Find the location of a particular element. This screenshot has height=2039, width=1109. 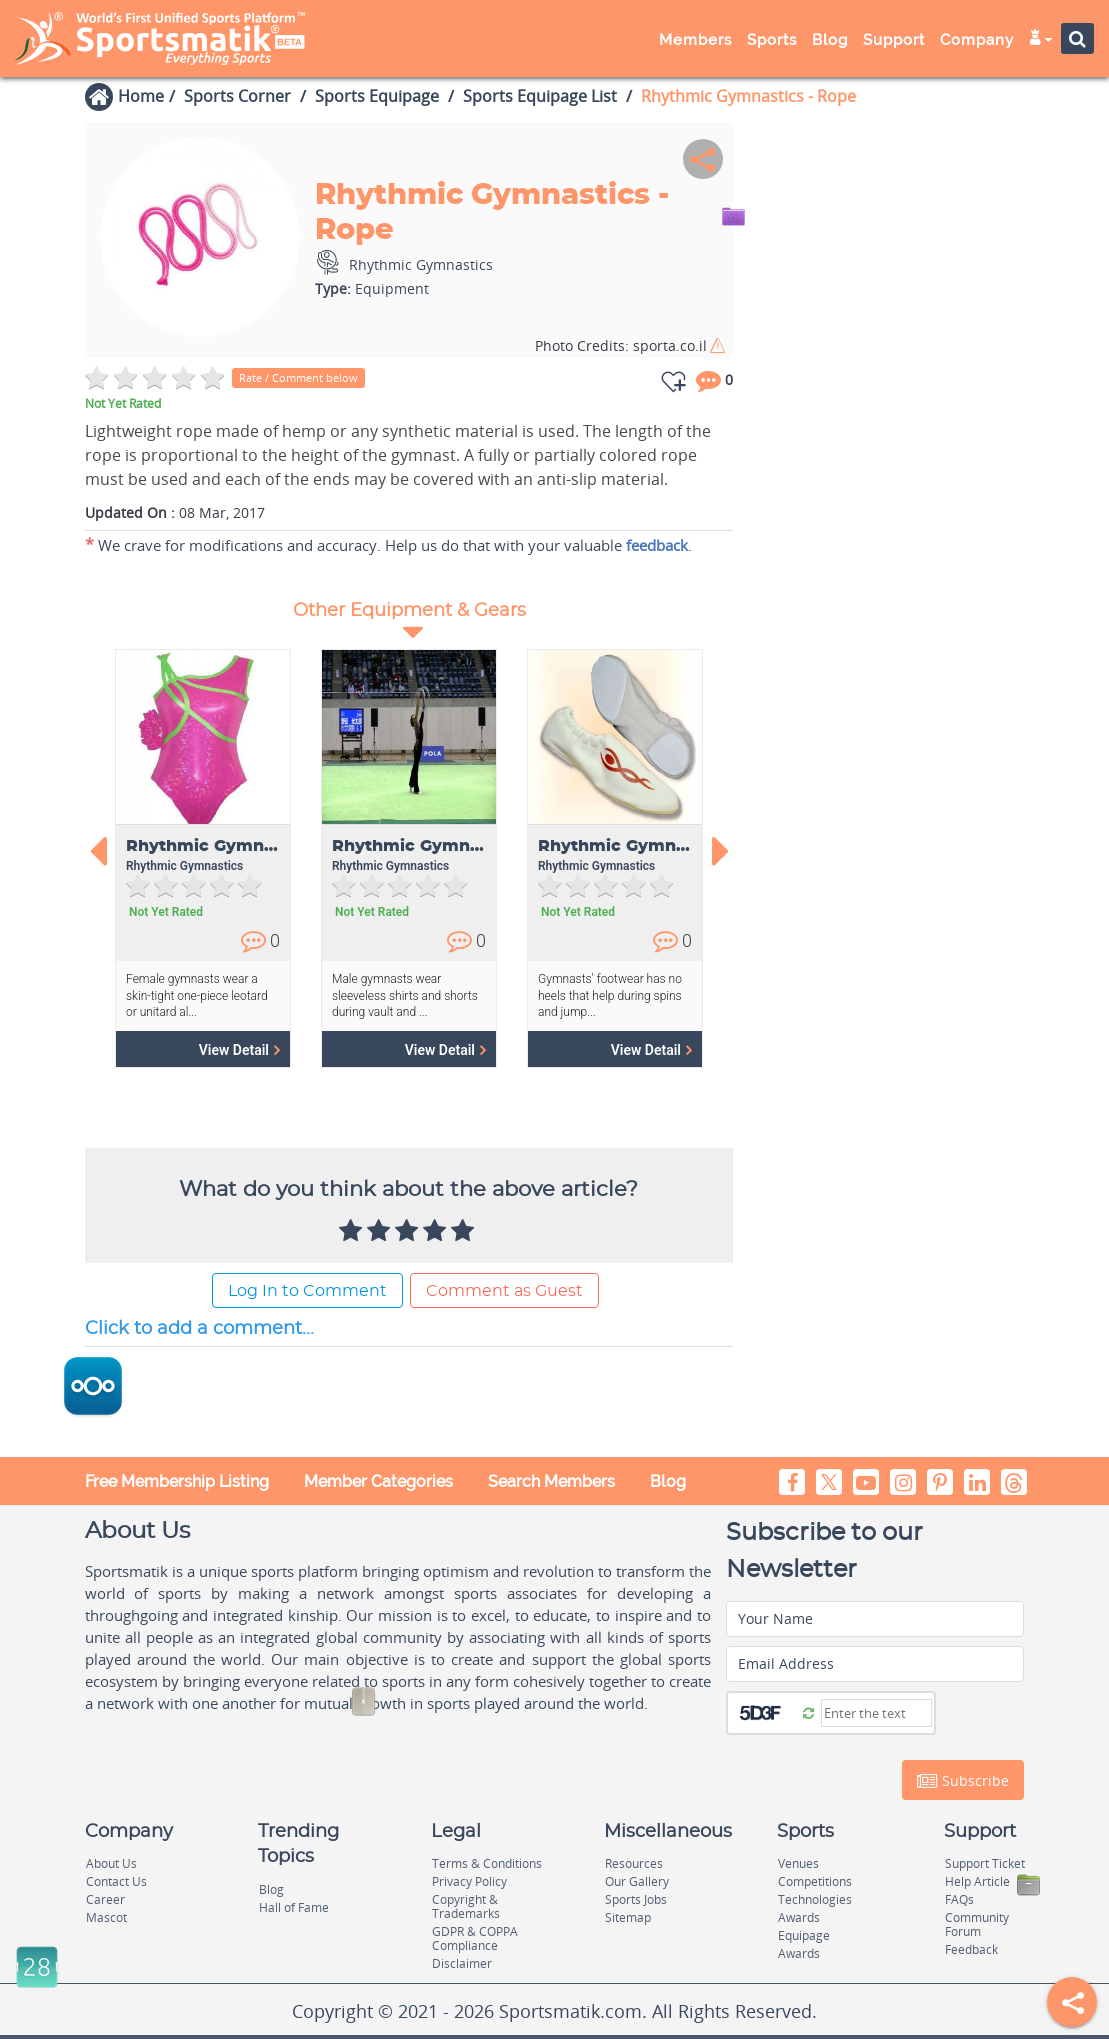

open archive manager application is located at coordinates (363, 1701).